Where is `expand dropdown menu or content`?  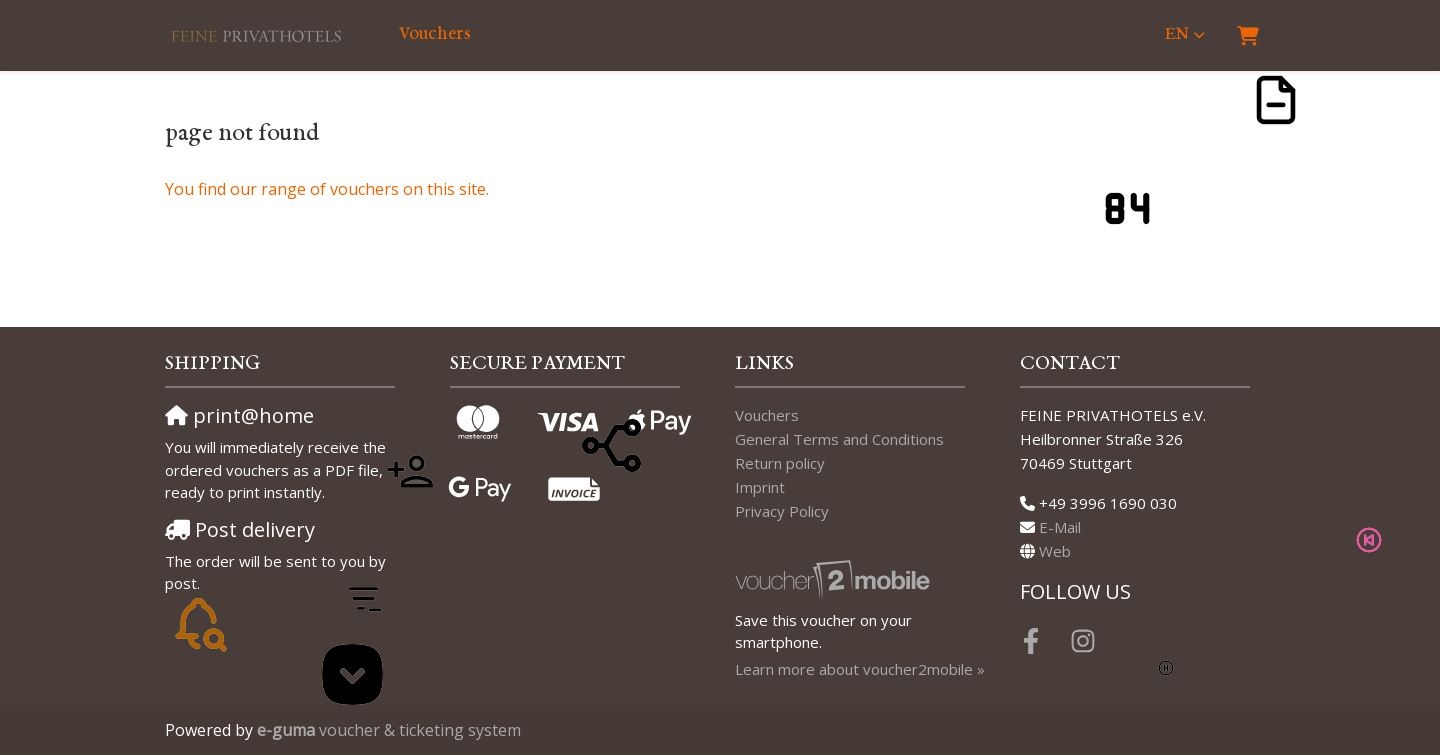
expand dropdown menu or content is located at coordinates (352, 674).